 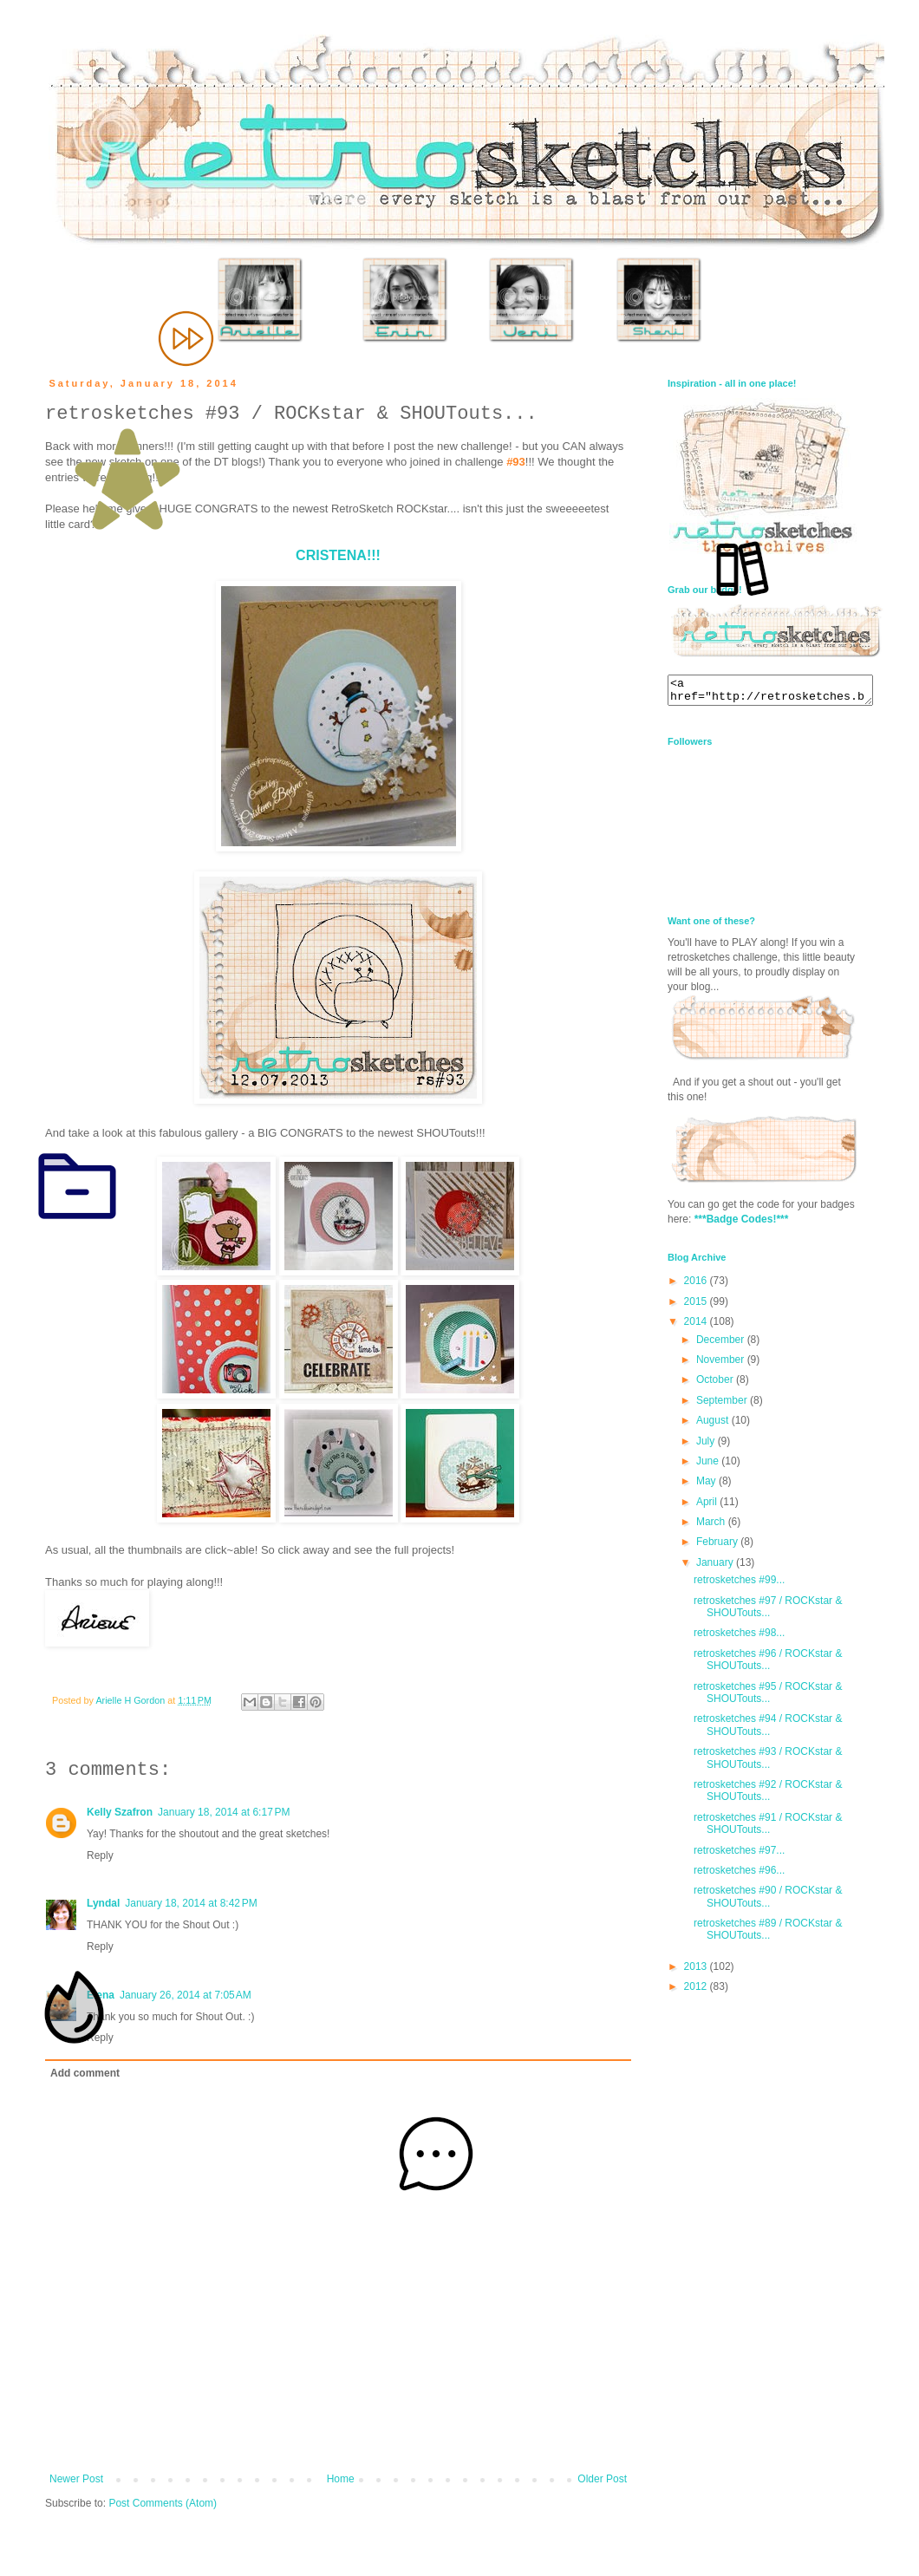 I want to click on open chat or messaging, so click(x=436, y=2154).